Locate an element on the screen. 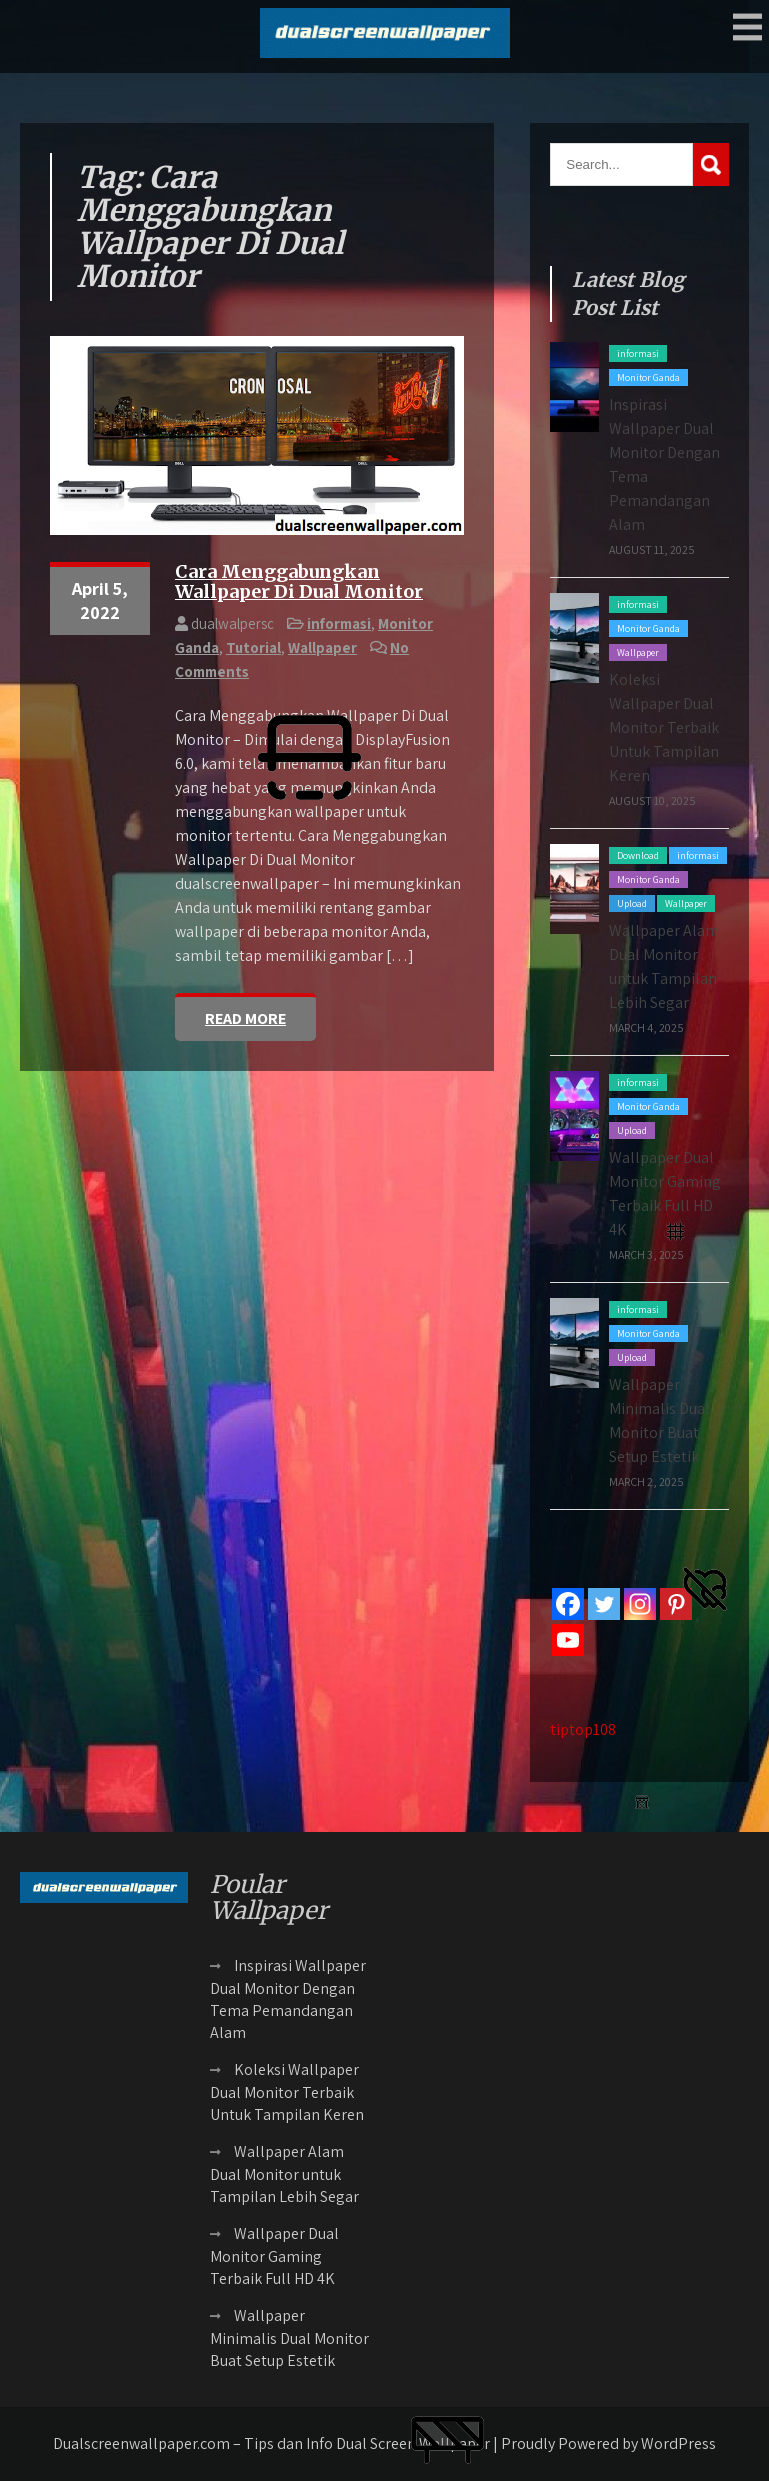  indicates a blocked or restricted area is located at coordinates (447, 2437).